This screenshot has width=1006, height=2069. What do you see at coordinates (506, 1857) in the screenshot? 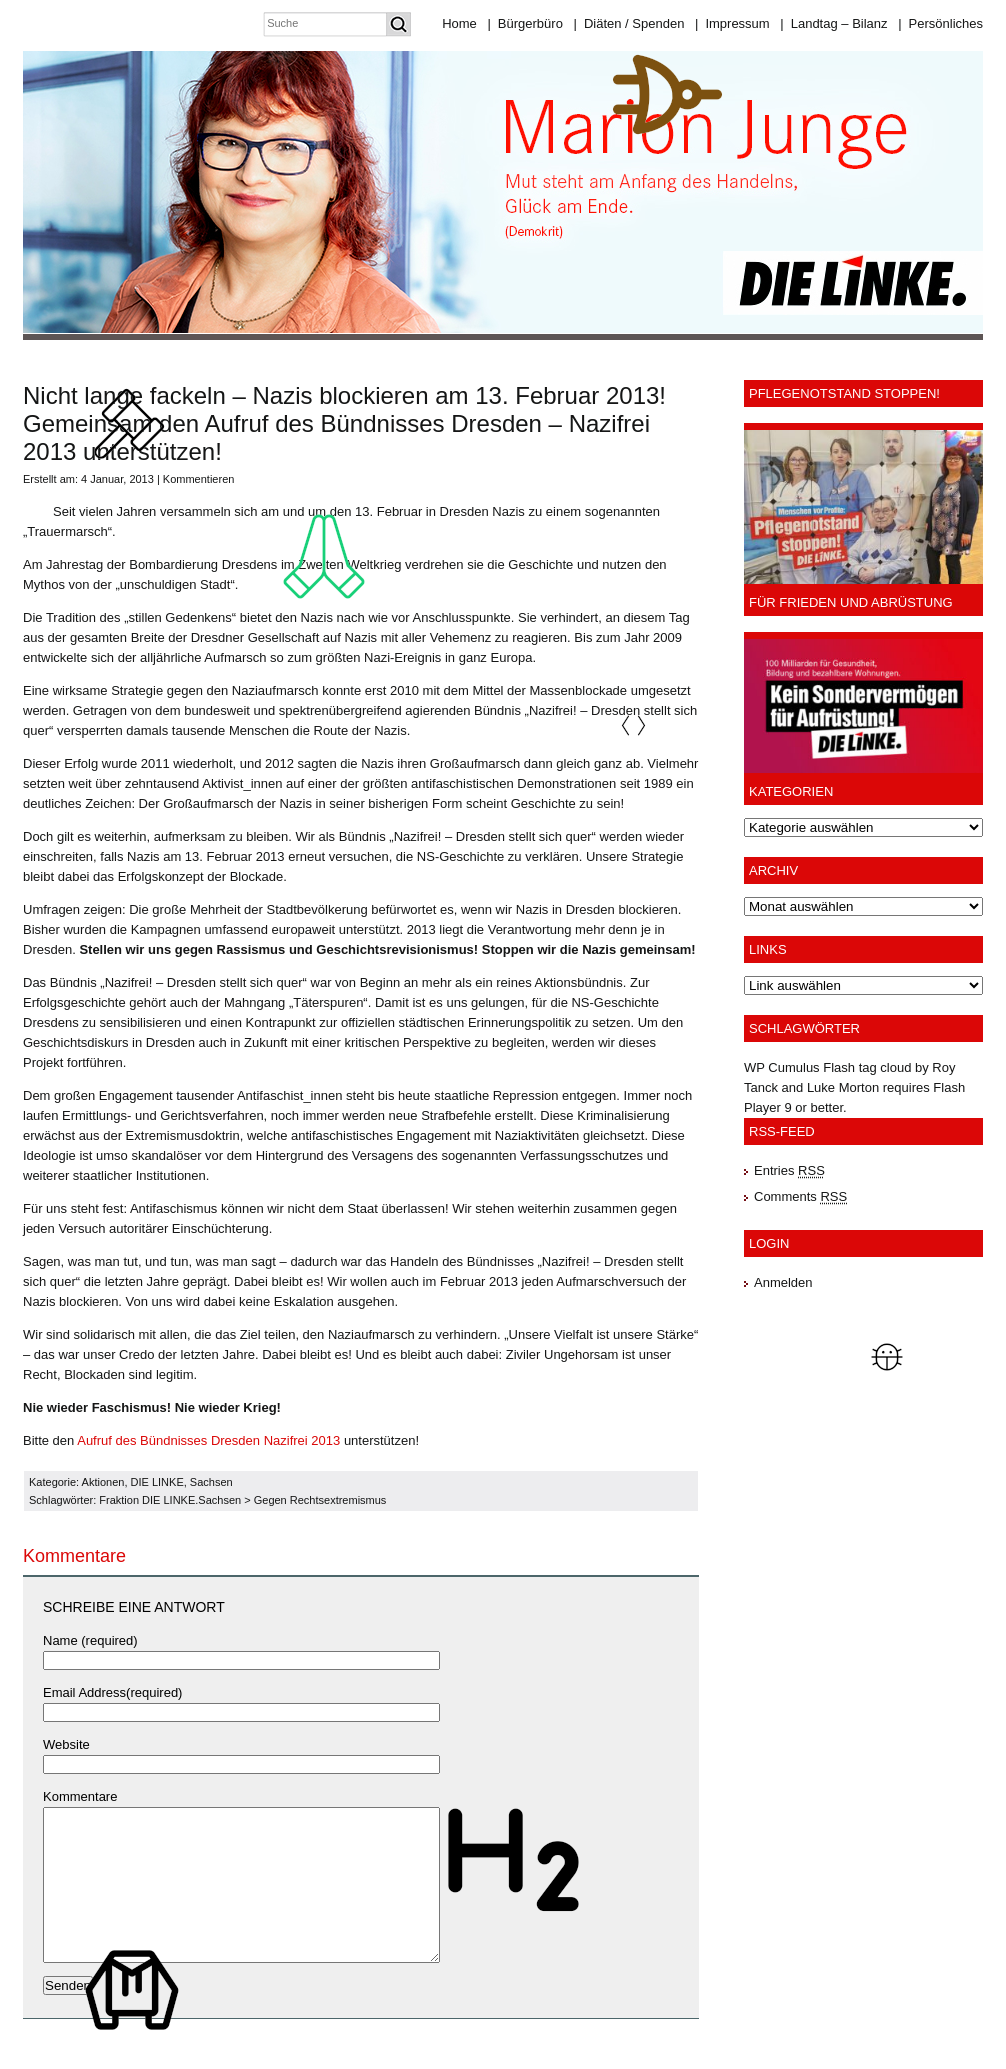
I see `format text as heading level 2` at bounding box center [506, 1857].